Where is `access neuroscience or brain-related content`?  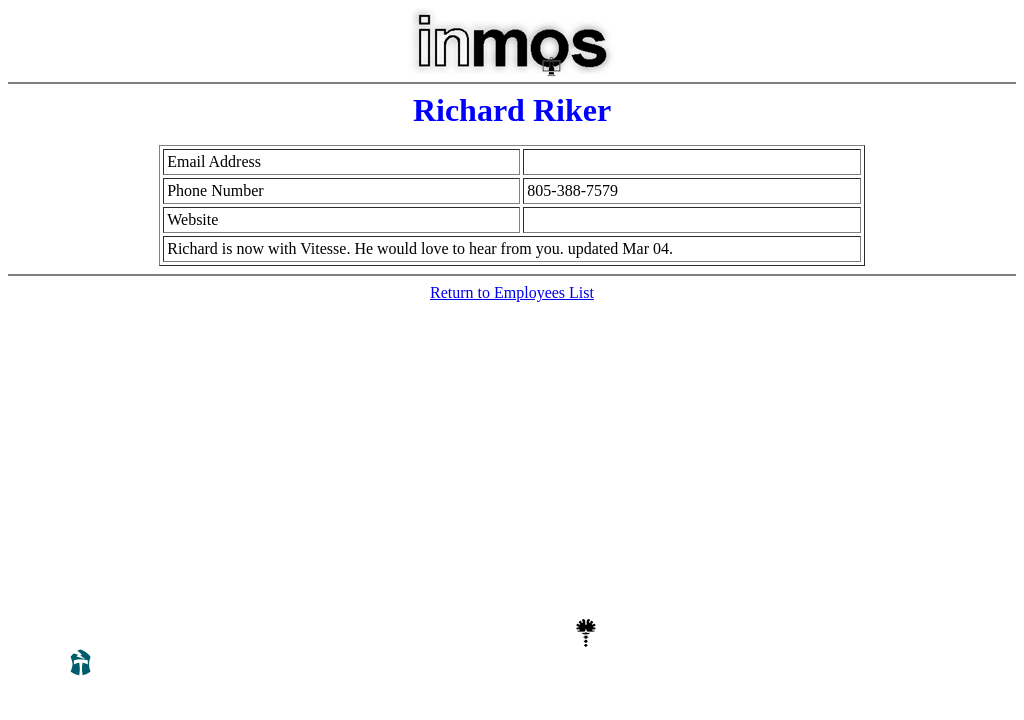
access neuroscience or brain-related content is located at coordinates (586, 633).